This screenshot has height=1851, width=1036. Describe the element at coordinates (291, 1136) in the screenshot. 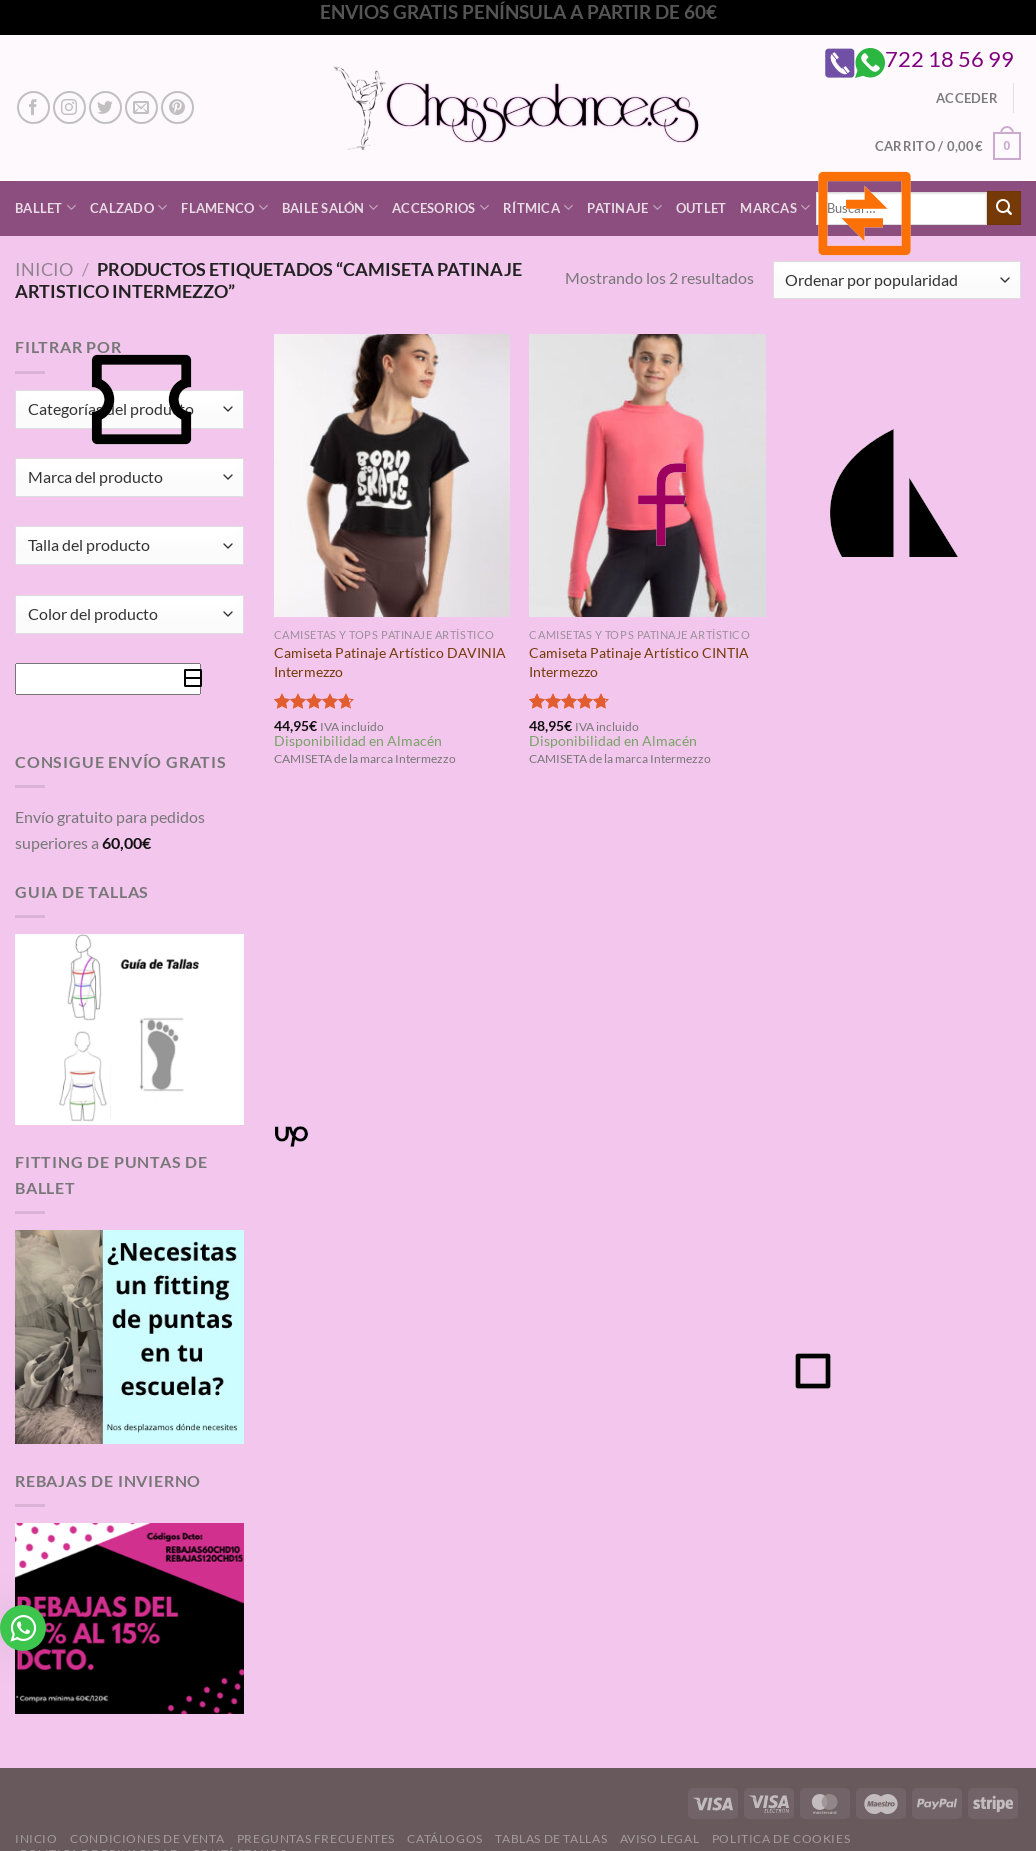

I see `upwork logo - access freelance marketplace` at that location.